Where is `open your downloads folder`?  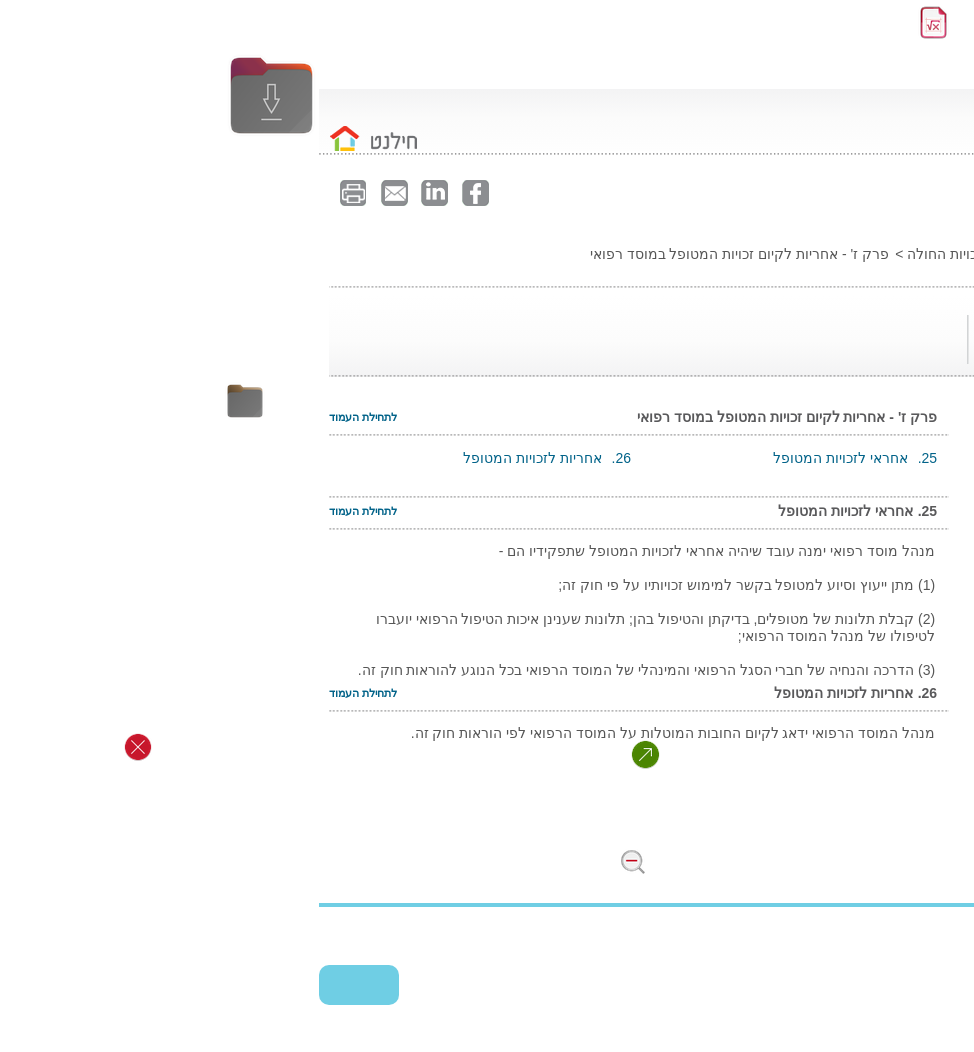
open your downloads folder is located at coordinates (271, 95).